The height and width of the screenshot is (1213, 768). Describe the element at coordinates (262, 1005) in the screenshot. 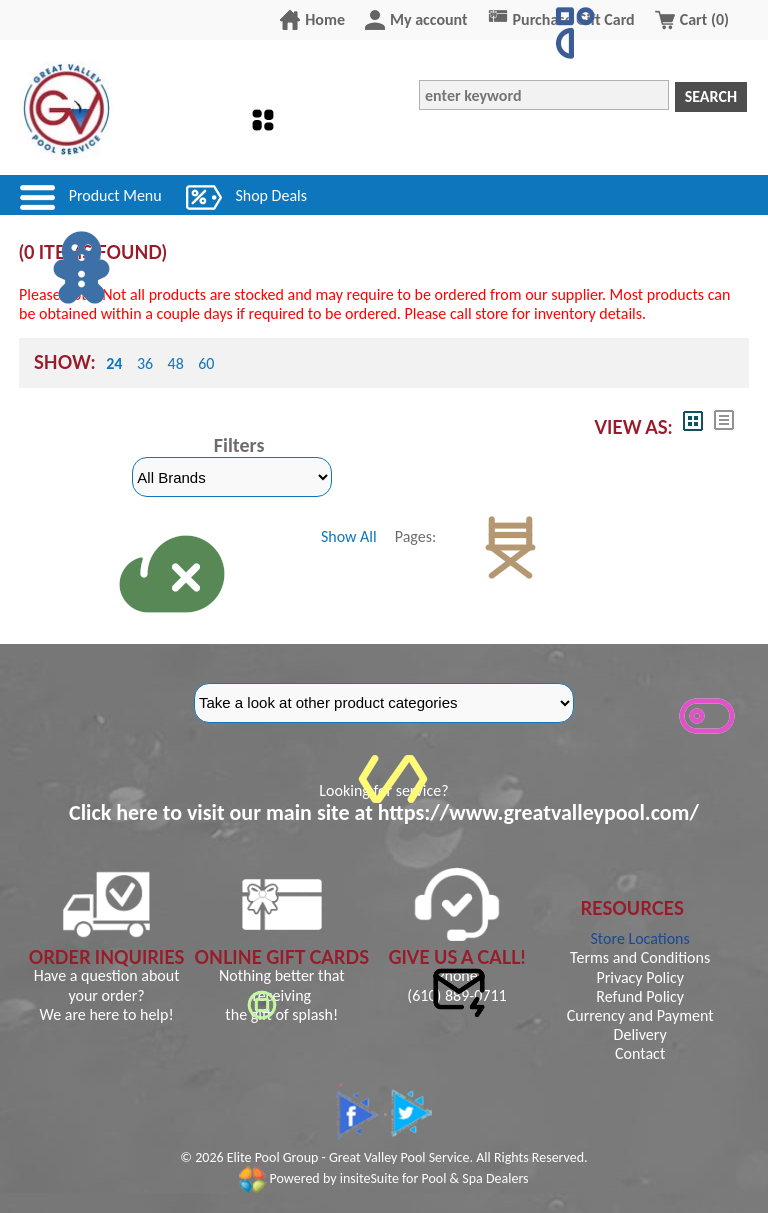

I see `playstation square button symbol` at that location.